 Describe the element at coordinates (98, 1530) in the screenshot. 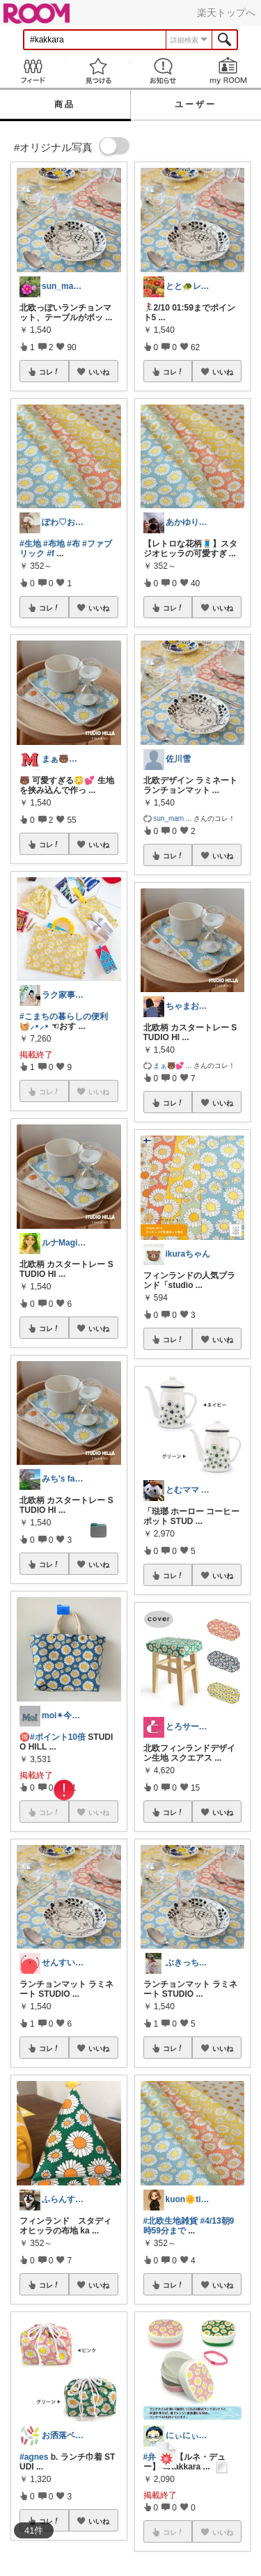

I see `open folder to view contents` at that location.